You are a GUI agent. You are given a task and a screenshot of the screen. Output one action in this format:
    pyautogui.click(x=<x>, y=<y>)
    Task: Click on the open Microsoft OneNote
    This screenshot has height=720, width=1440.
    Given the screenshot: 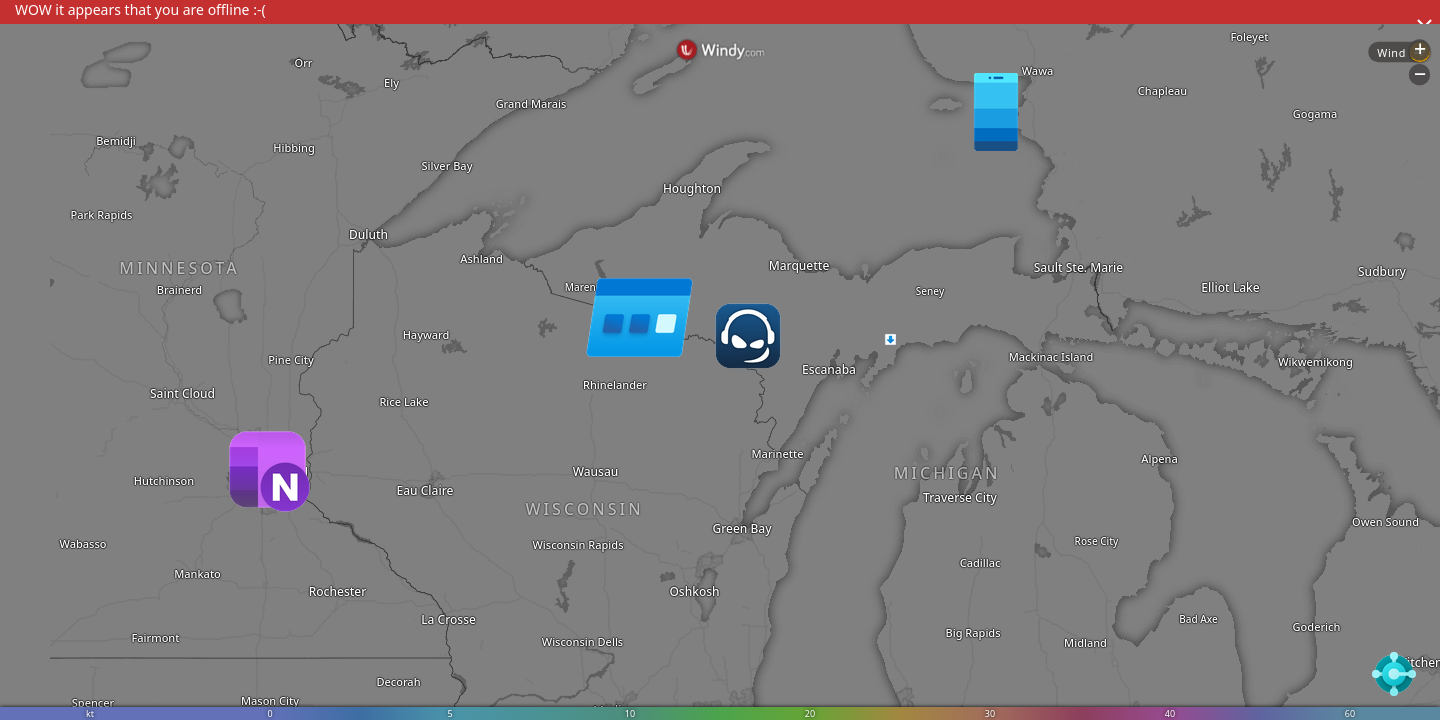 What is the action you would take?
    pyautogui.click(x=267, y=469)
    